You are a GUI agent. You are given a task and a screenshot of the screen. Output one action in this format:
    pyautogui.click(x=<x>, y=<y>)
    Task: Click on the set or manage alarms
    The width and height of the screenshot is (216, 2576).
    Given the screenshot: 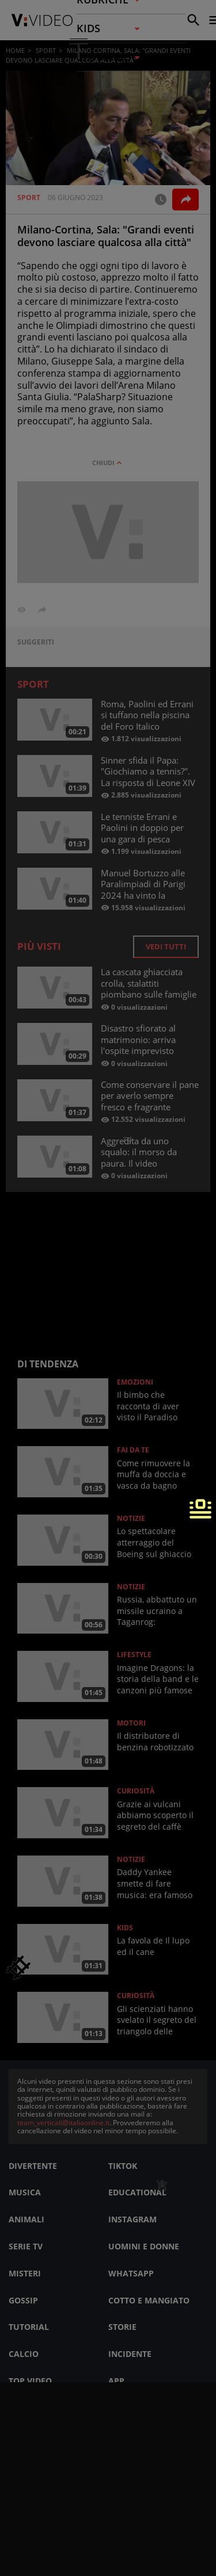 What is the action you would take?
    pyautogui.click(x=127, y=1140)
    